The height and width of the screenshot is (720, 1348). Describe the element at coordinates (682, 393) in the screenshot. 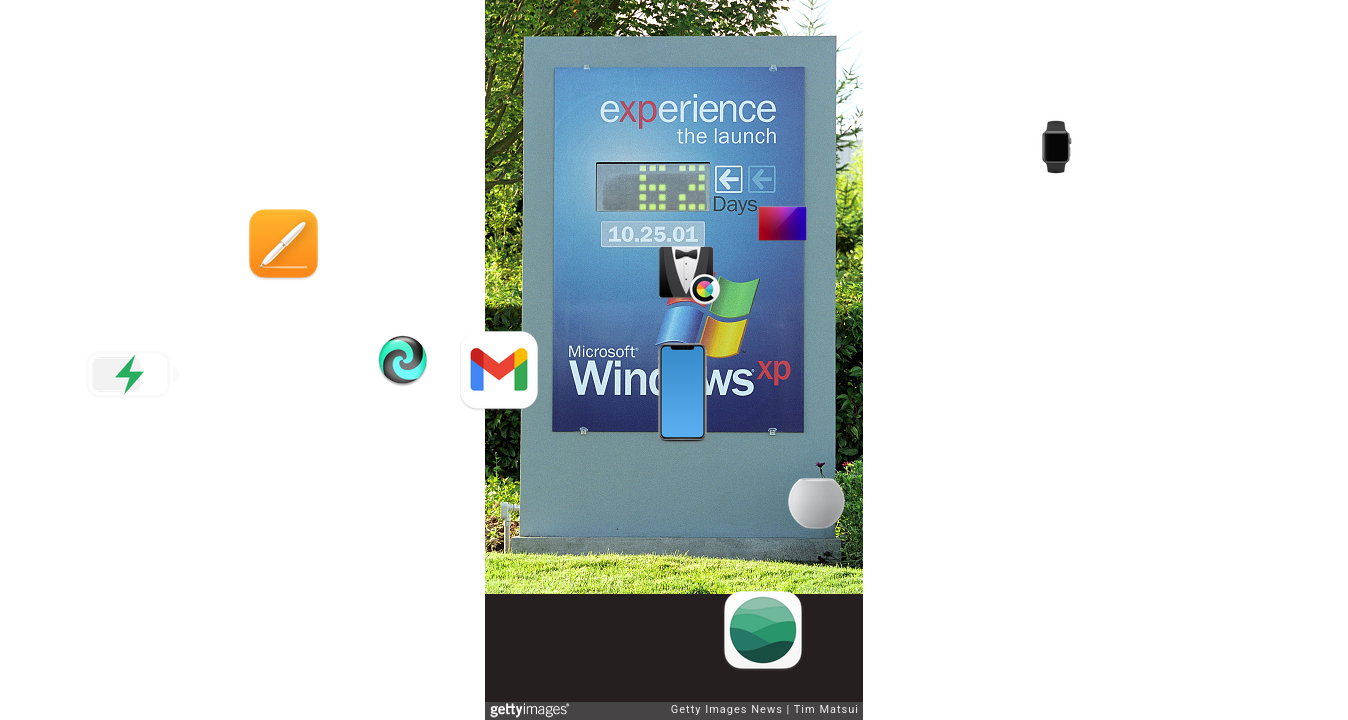

I see `connect to or manage your iPhone` at that location.